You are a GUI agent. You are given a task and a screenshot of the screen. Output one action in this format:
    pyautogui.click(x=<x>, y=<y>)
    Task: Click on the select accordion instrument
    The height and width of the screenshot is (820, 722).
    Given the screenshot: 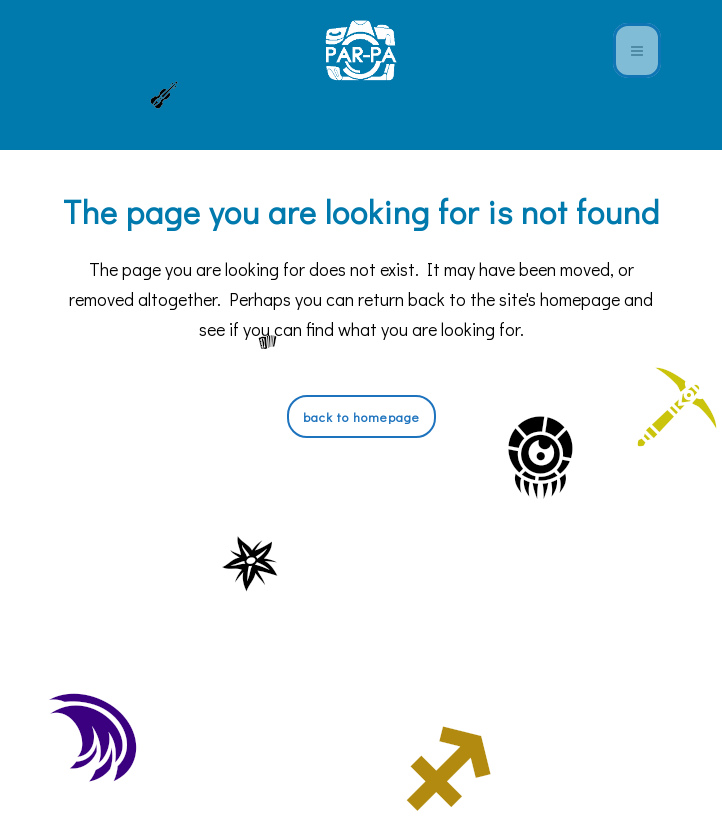 What is the action you would take?
    pyautogui.click(x=267, y=341)
    